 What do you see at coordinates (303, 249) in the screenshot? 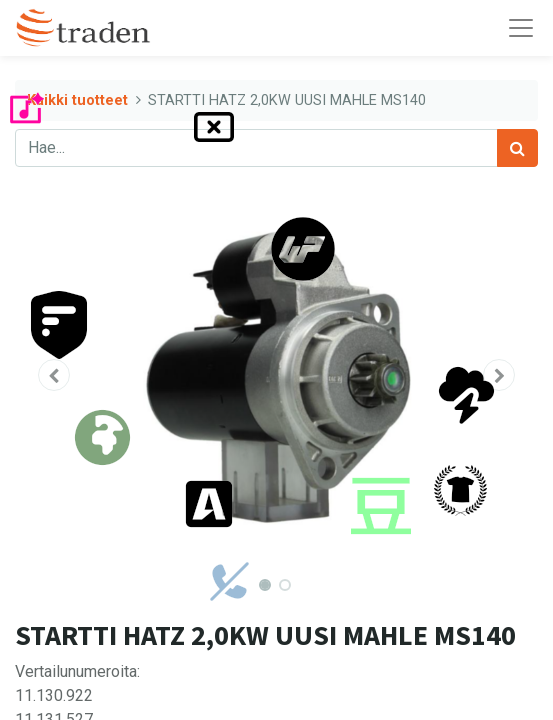
I see `rendact brand logo` at bounding box center [303, 249].